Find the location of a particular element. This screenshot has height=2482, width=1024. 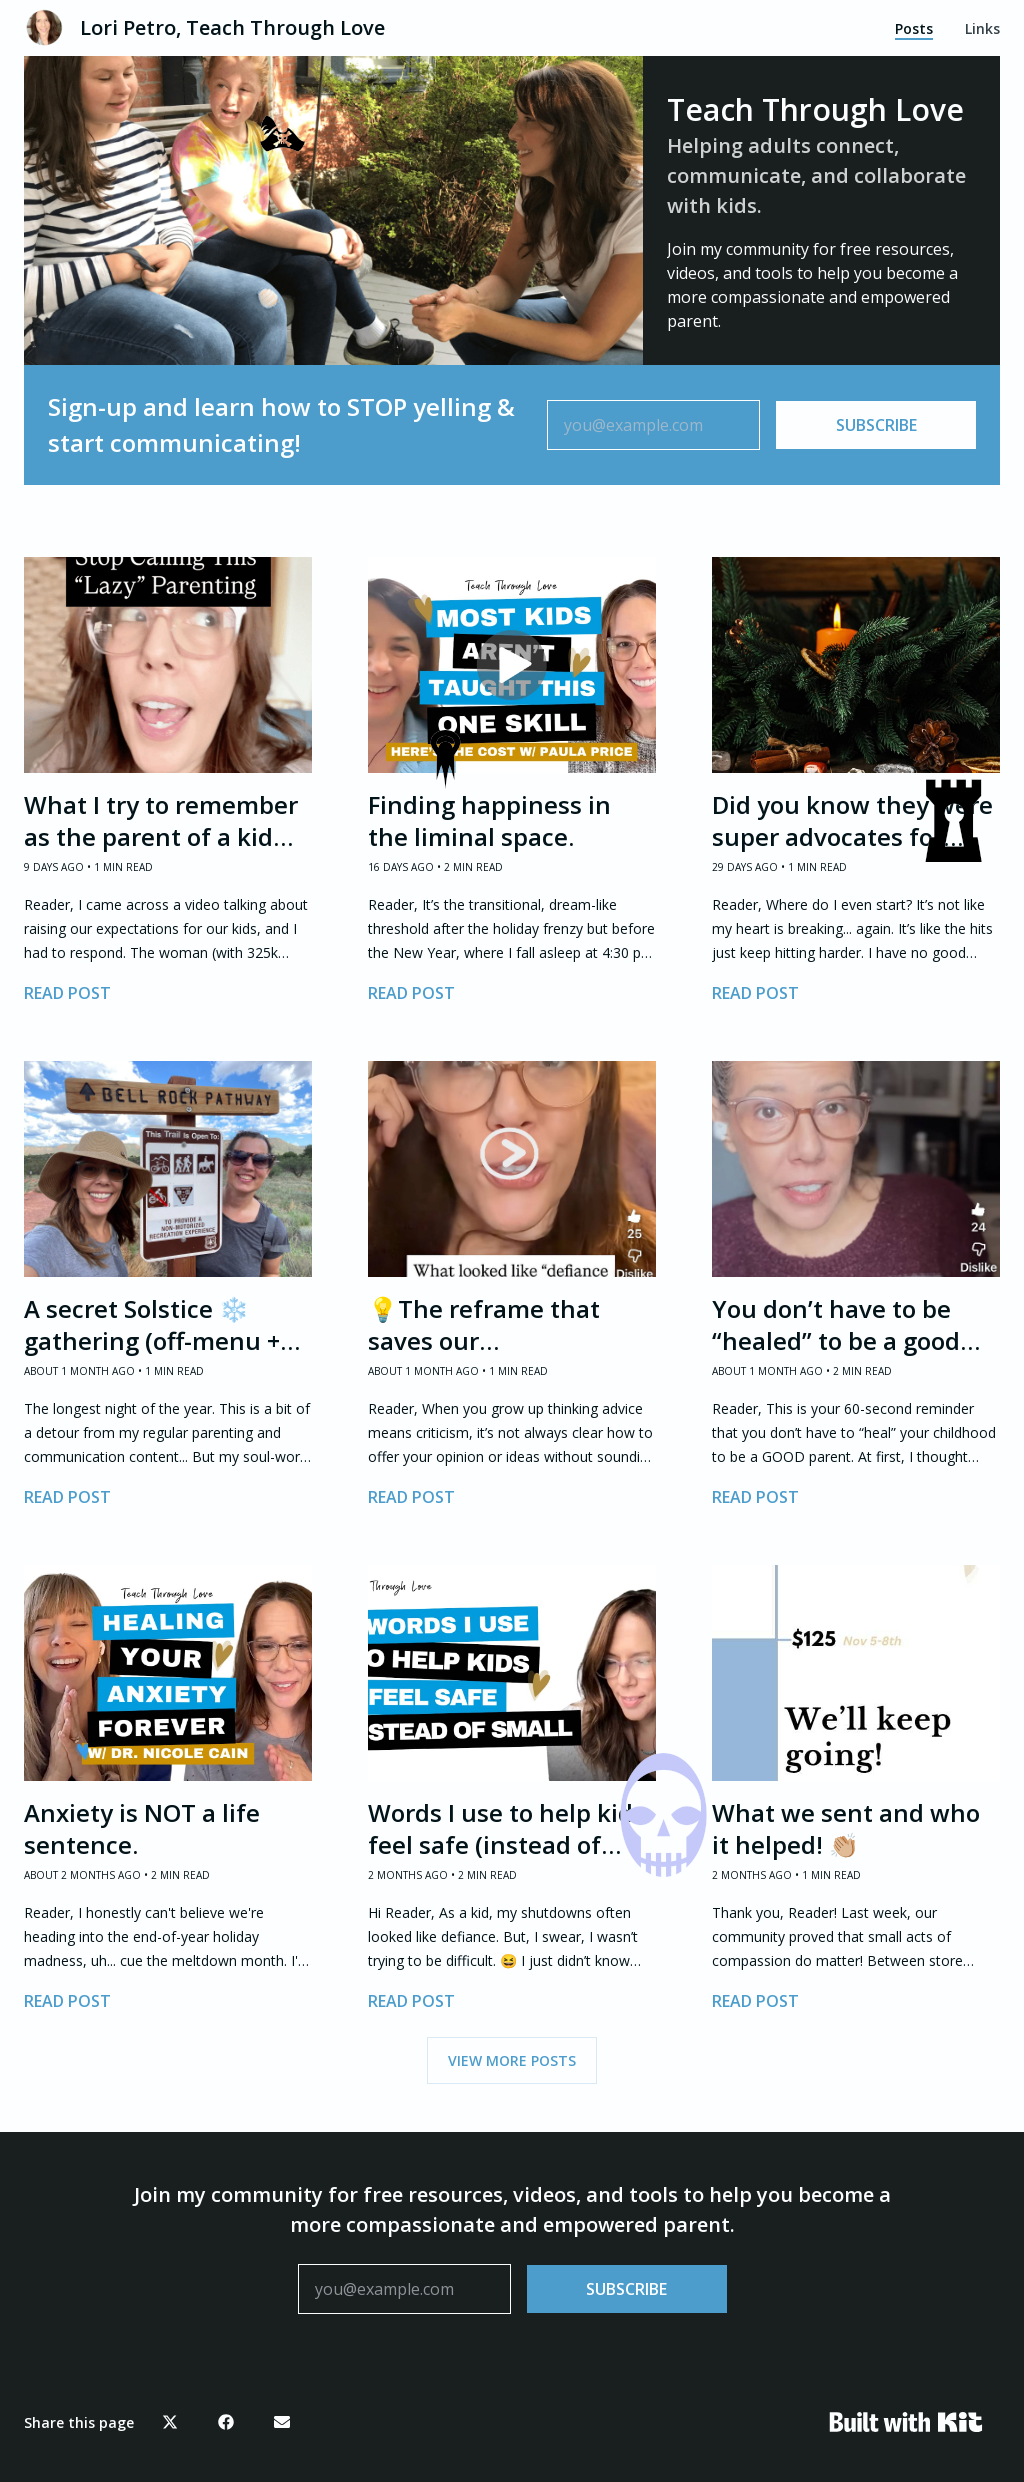

trigger an explosion or blast effect is located at coordinates (445, 759).